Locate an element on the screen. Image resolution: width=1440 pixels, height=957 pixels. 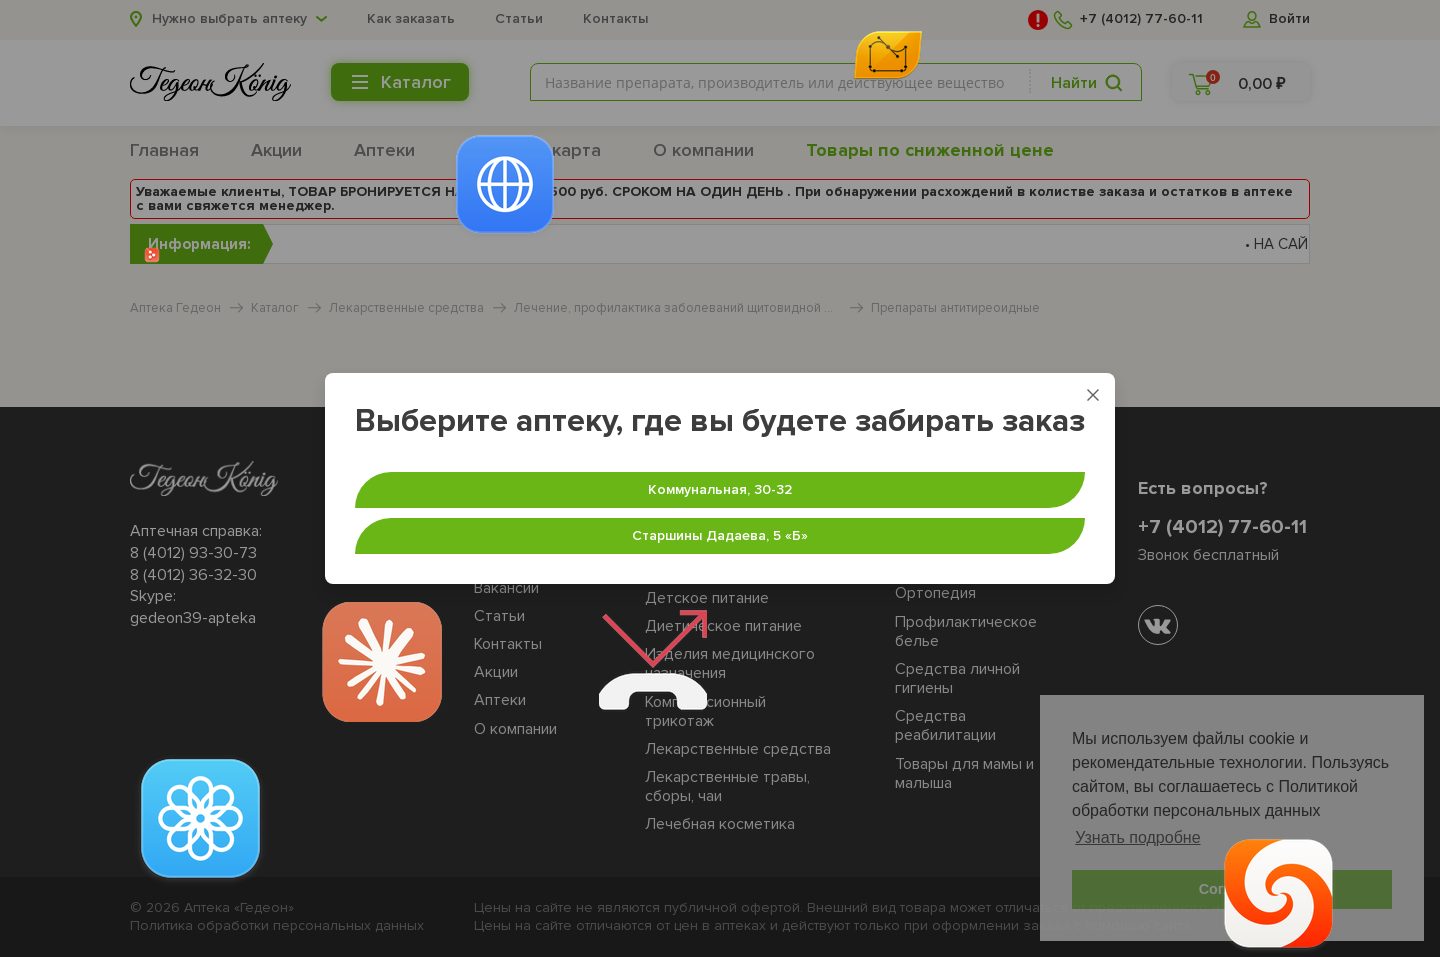
open graphics application settings is located at coordinates (200, 820).